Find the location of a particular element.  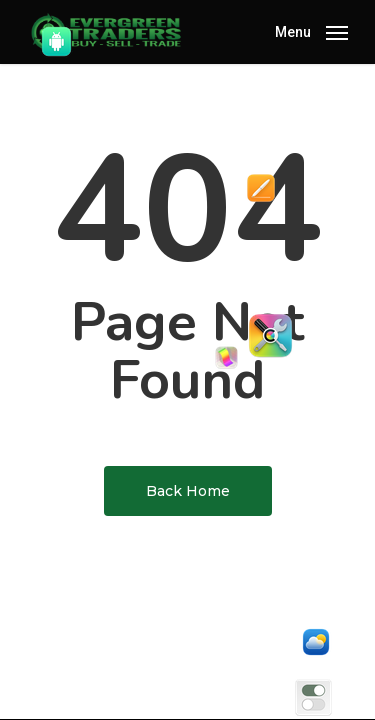

open colorsync utility to manage color profiles is located at coordinates (270, 335).